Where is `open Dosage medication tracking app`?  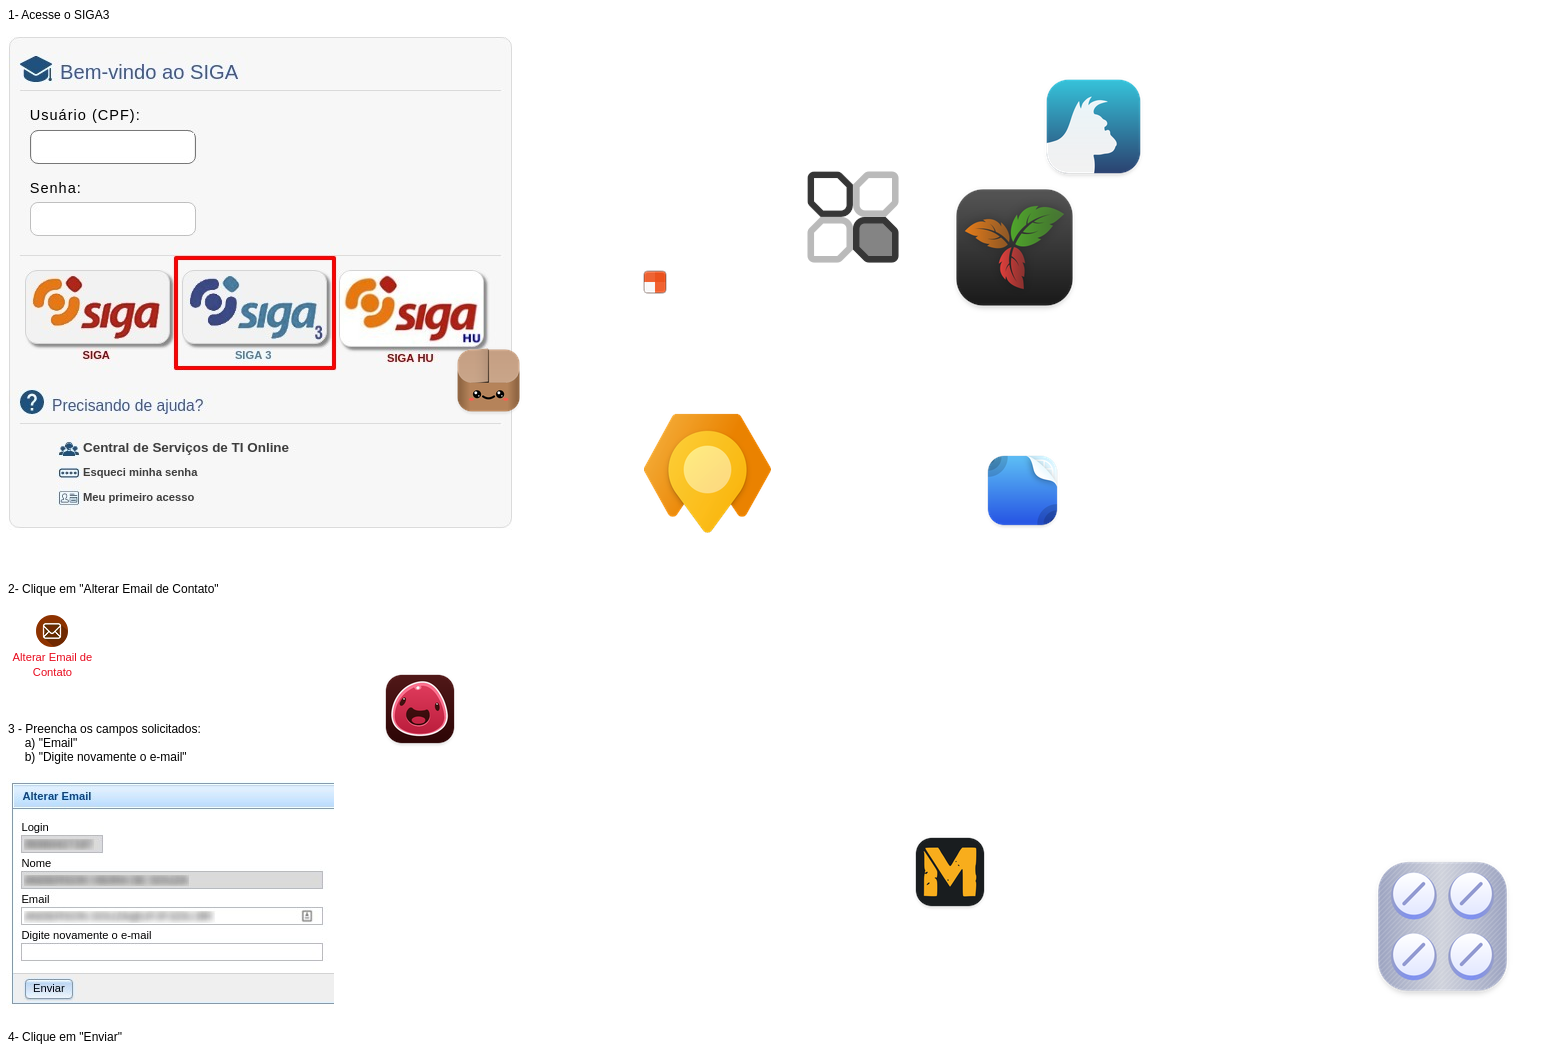
open Dosage medication tracking app is located at coordinates (1442, 926).